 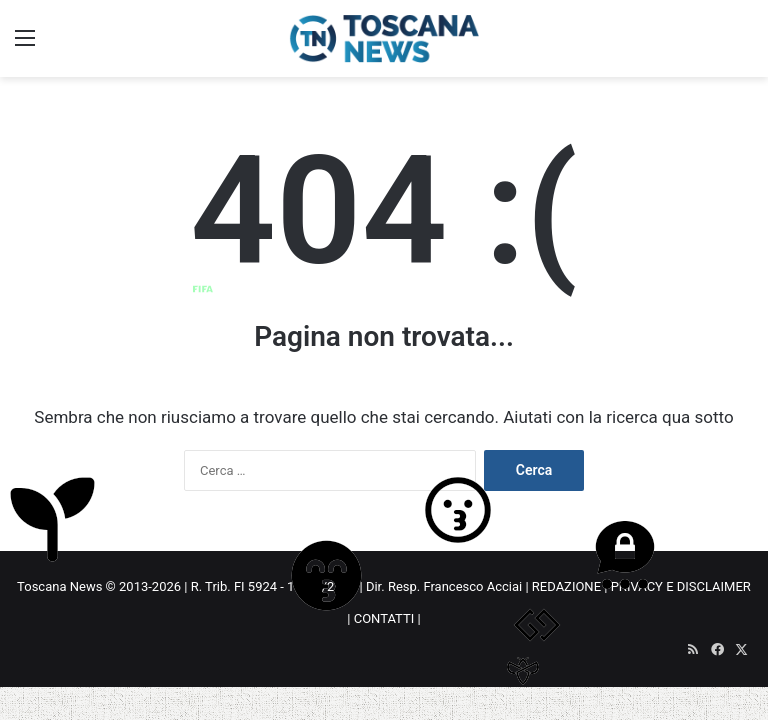 I want to click on FIFA official logo, so click(x=203, y=289).